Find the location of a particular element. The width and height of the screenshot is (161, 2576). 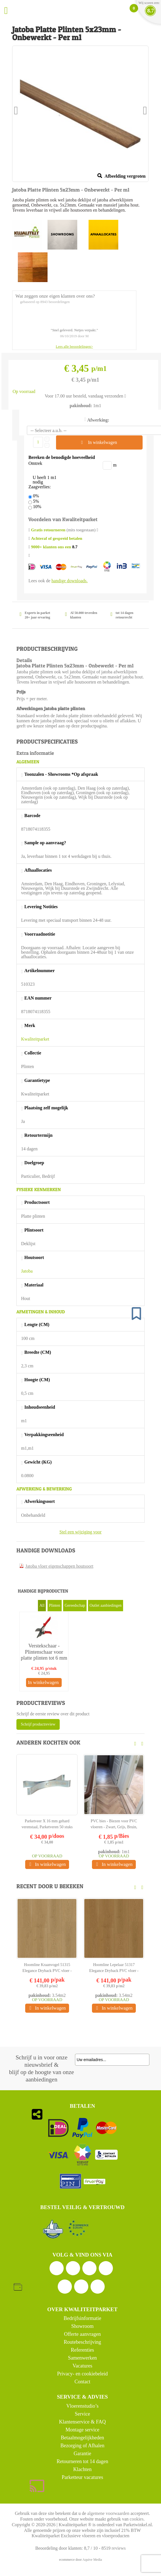

access your wallet or payment methods is located at coordinates (18, 2287).